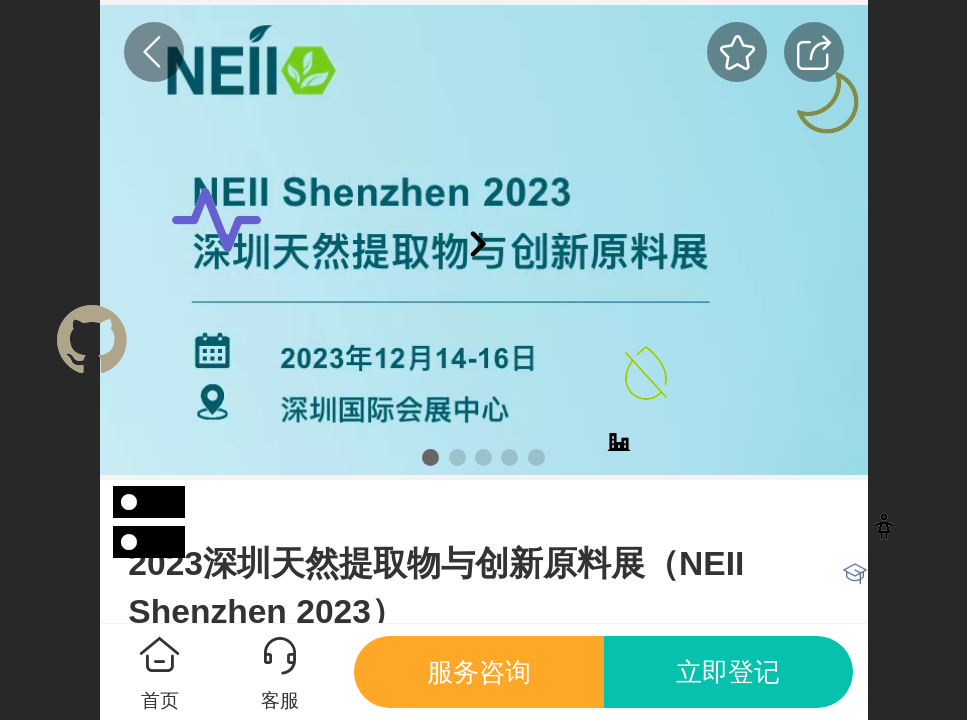  I want to click on view repository activity and insights, so click(216, 221).